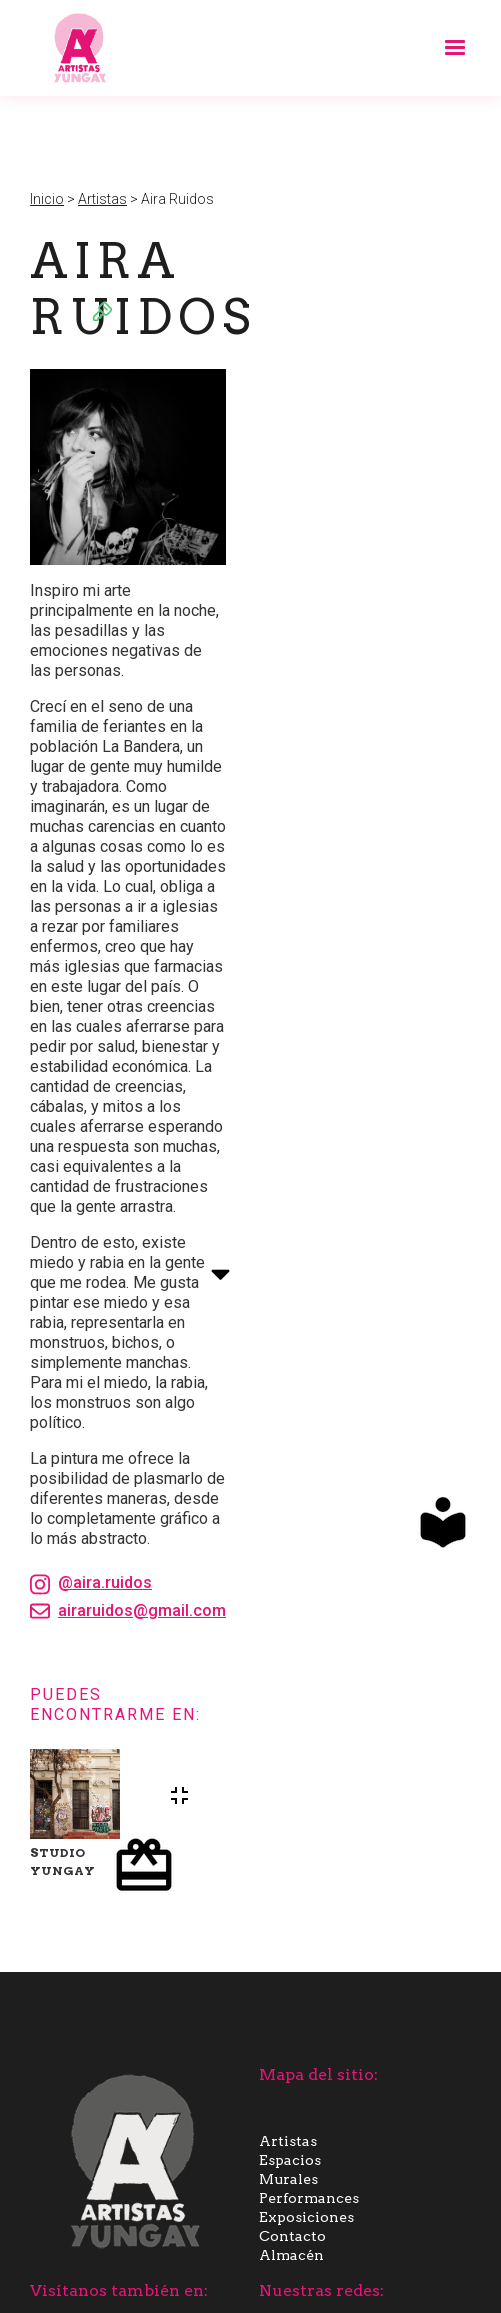  Describe the element at coordinates (220, 1273) in the screenshot. I see `expand a dropdown menu` at that location.